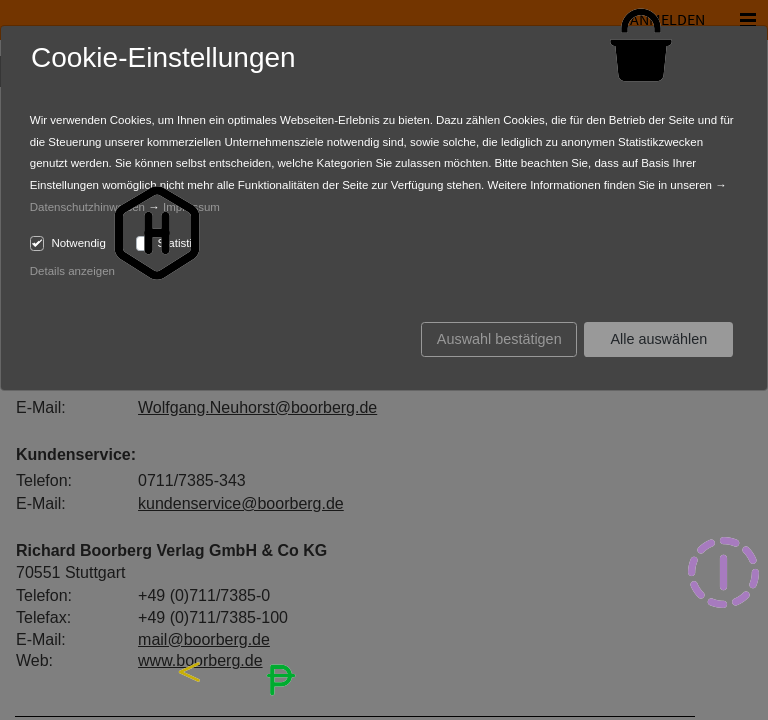  I want to click on access storage or container tools, so click(641, 46).